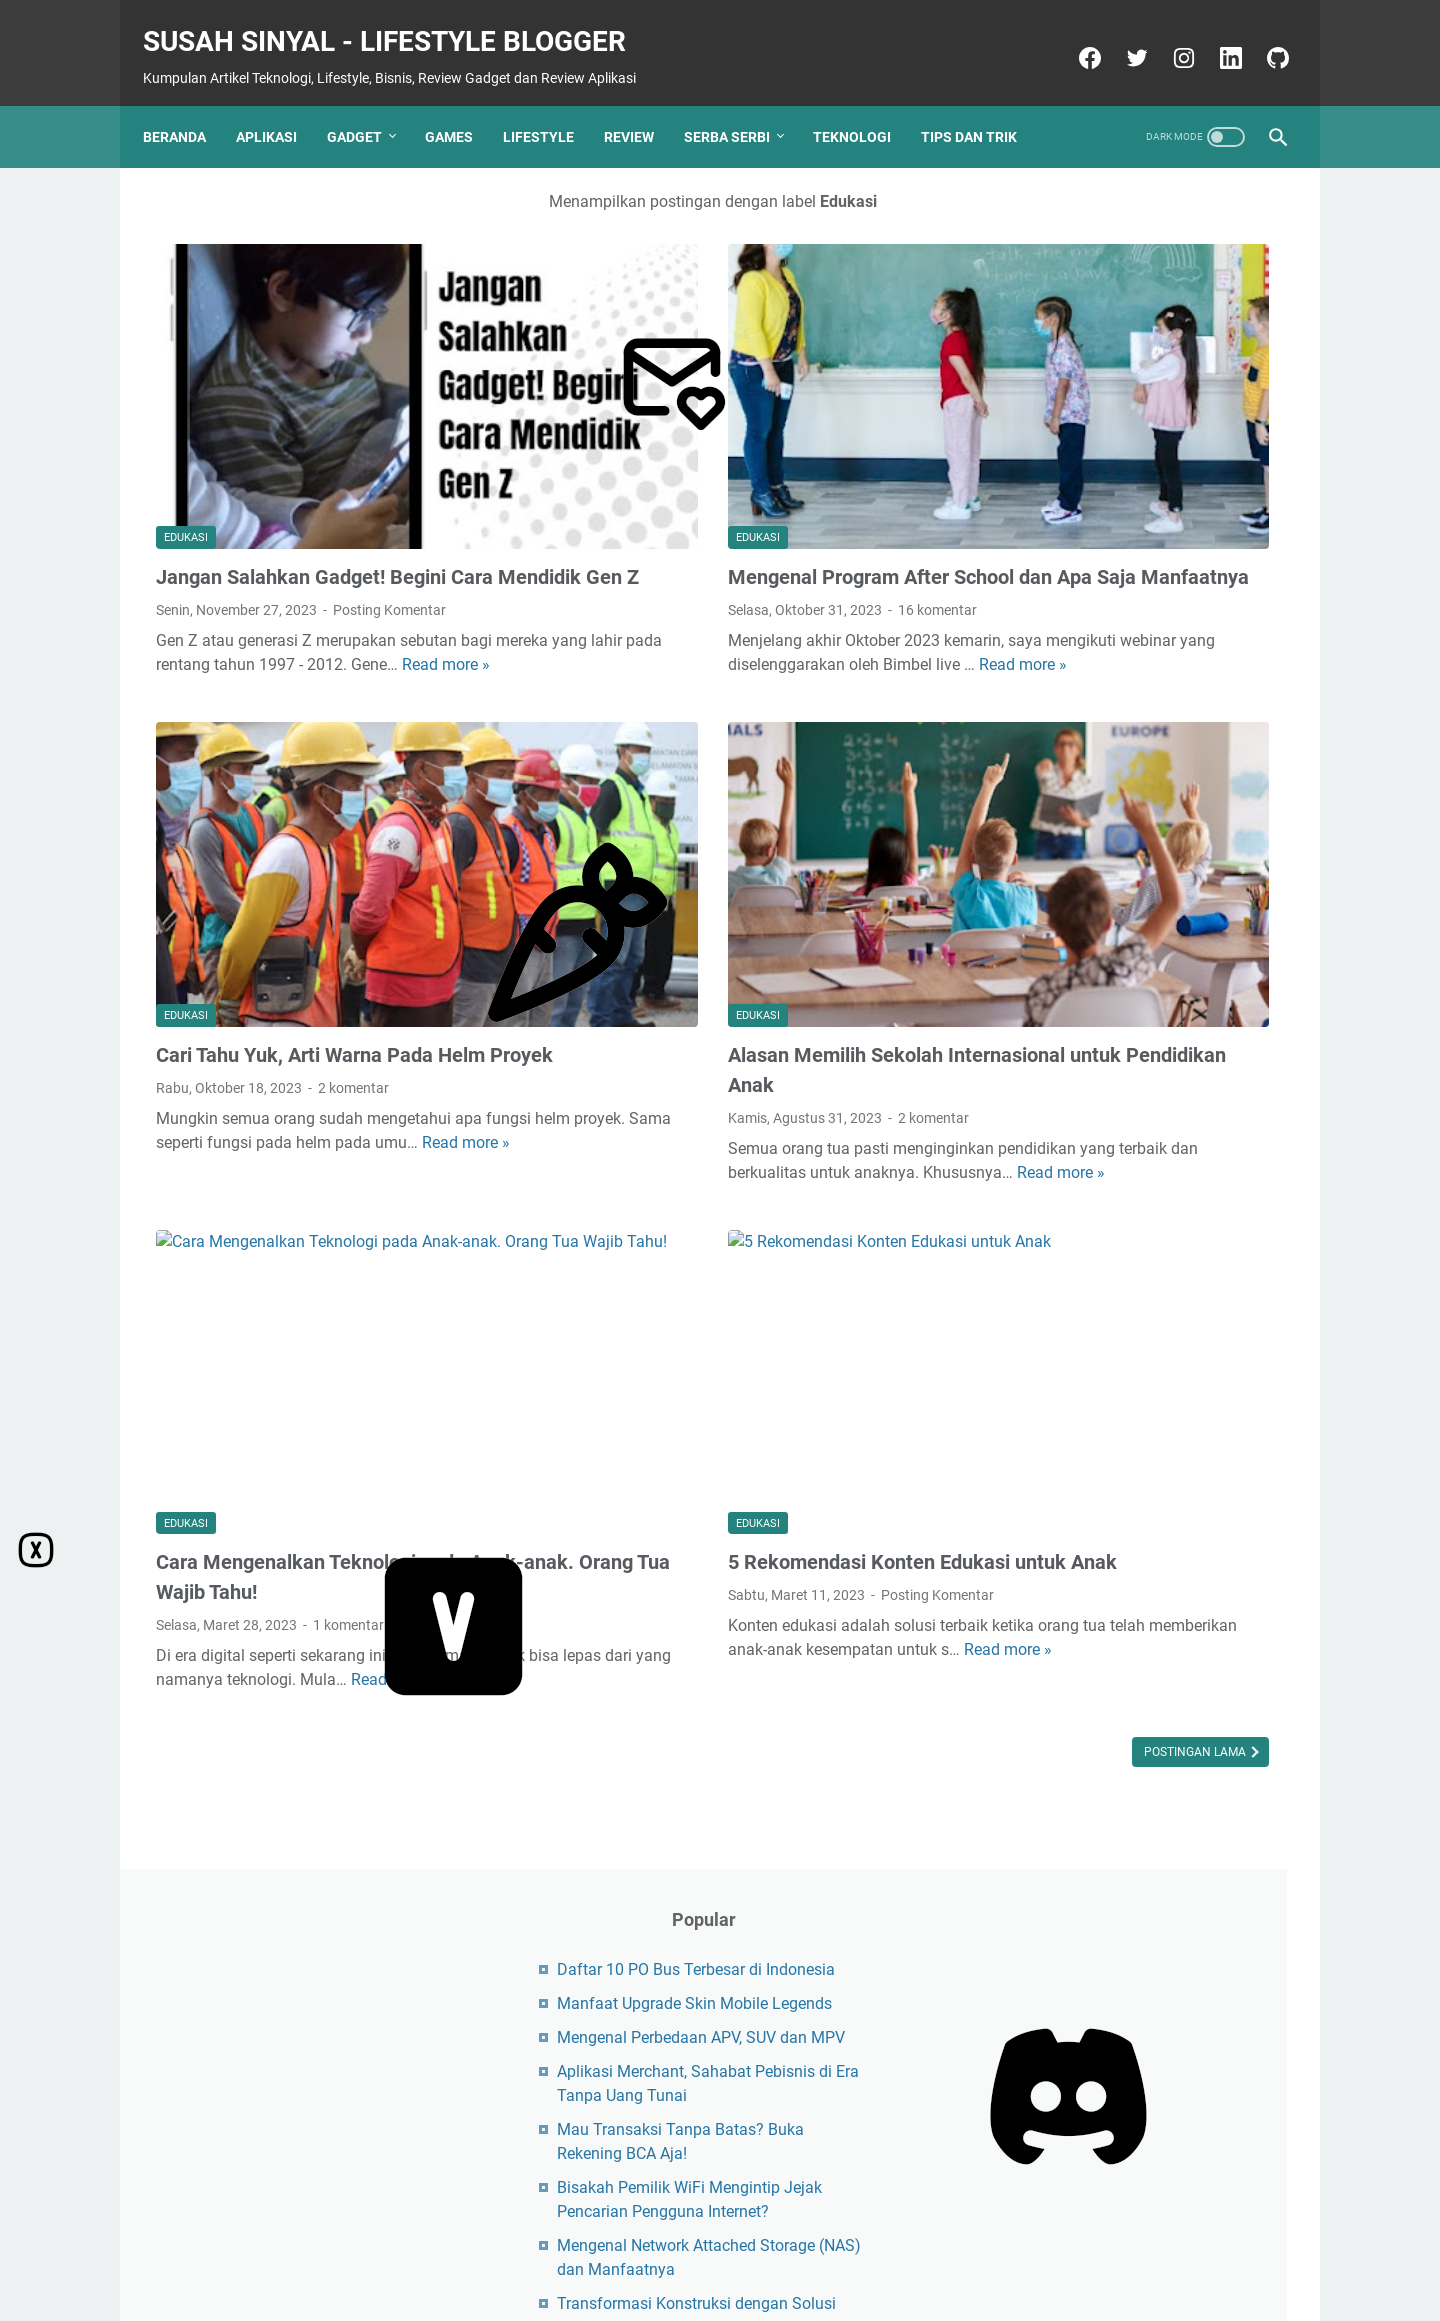 This screenshot has height=2321, width=1440. I want to click on close or dismiss a dialog, so click(36, 1550).